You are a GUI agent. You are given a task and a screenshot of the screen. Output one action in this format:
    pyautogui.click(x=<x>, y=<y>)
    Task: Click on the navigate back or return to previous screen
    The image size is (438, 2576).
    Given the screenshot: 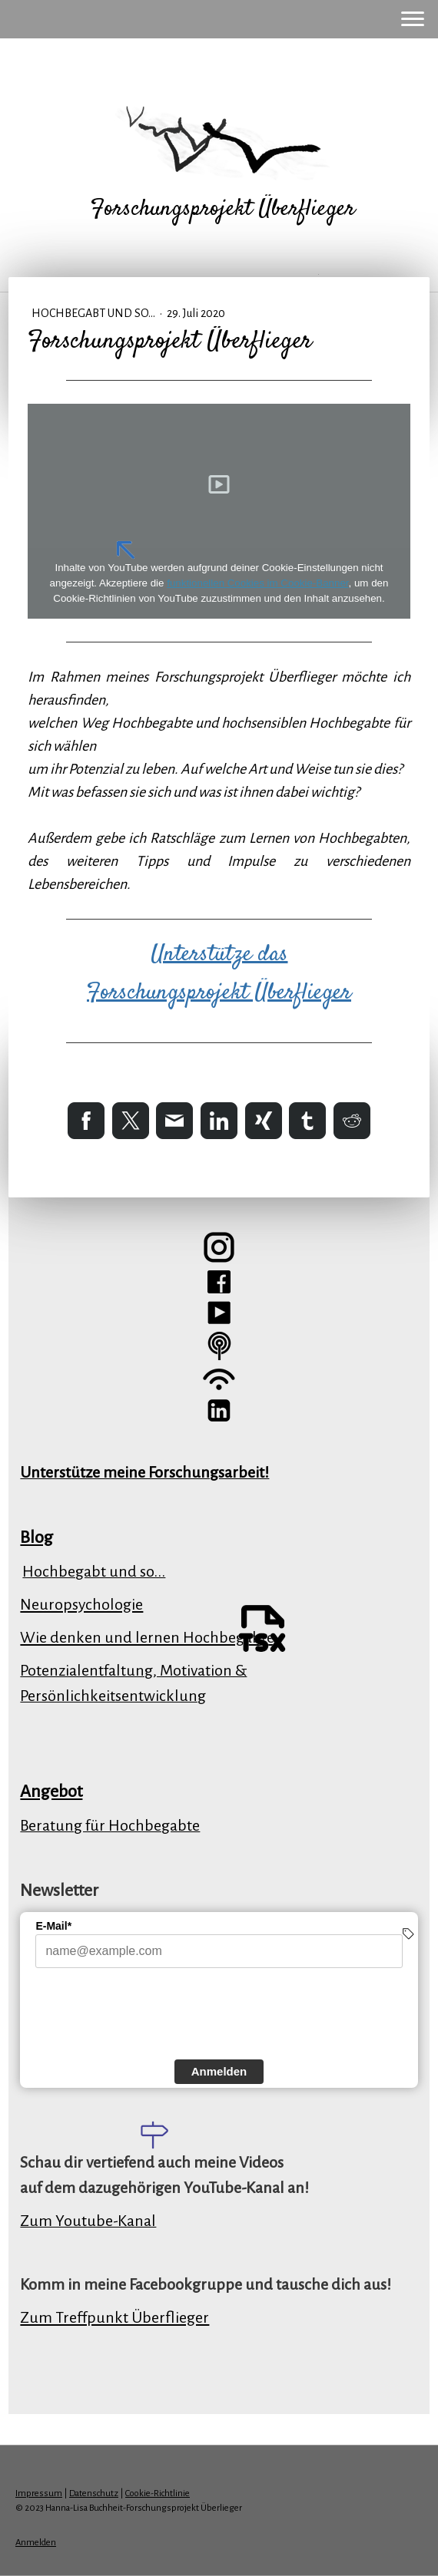 What is the action you would take?
    pyautogui.click(x=125, y=550)
    